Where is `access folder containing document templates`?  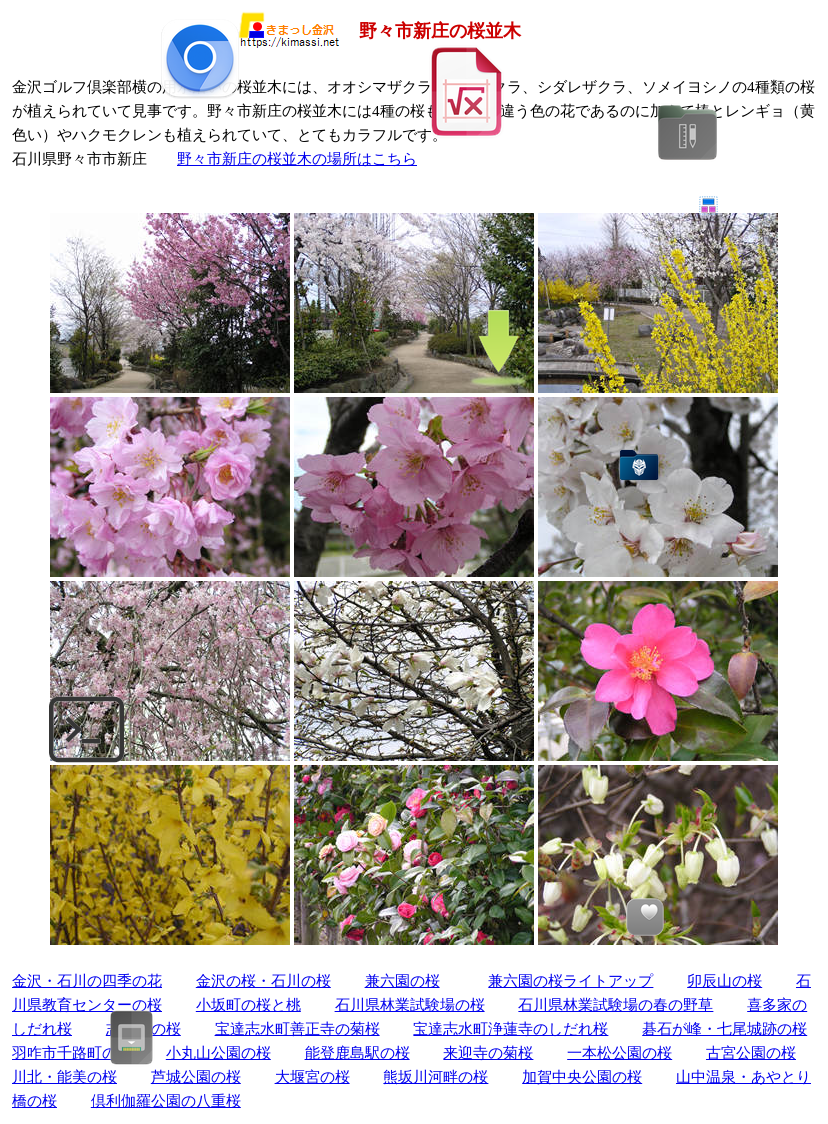 access folder containing document templates is located at coordinates (687, 132).